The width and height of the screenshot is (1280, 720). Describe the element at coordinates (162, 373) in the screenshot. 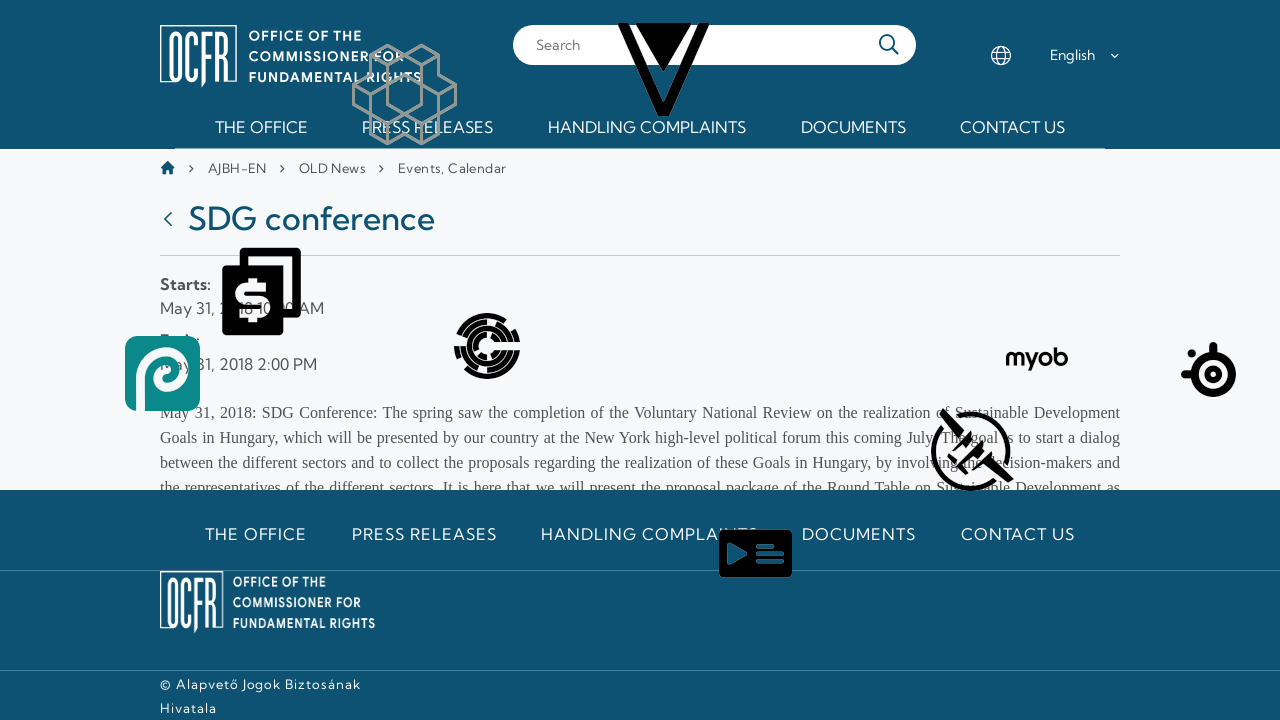

I see `open Photopea image editor` at that location.